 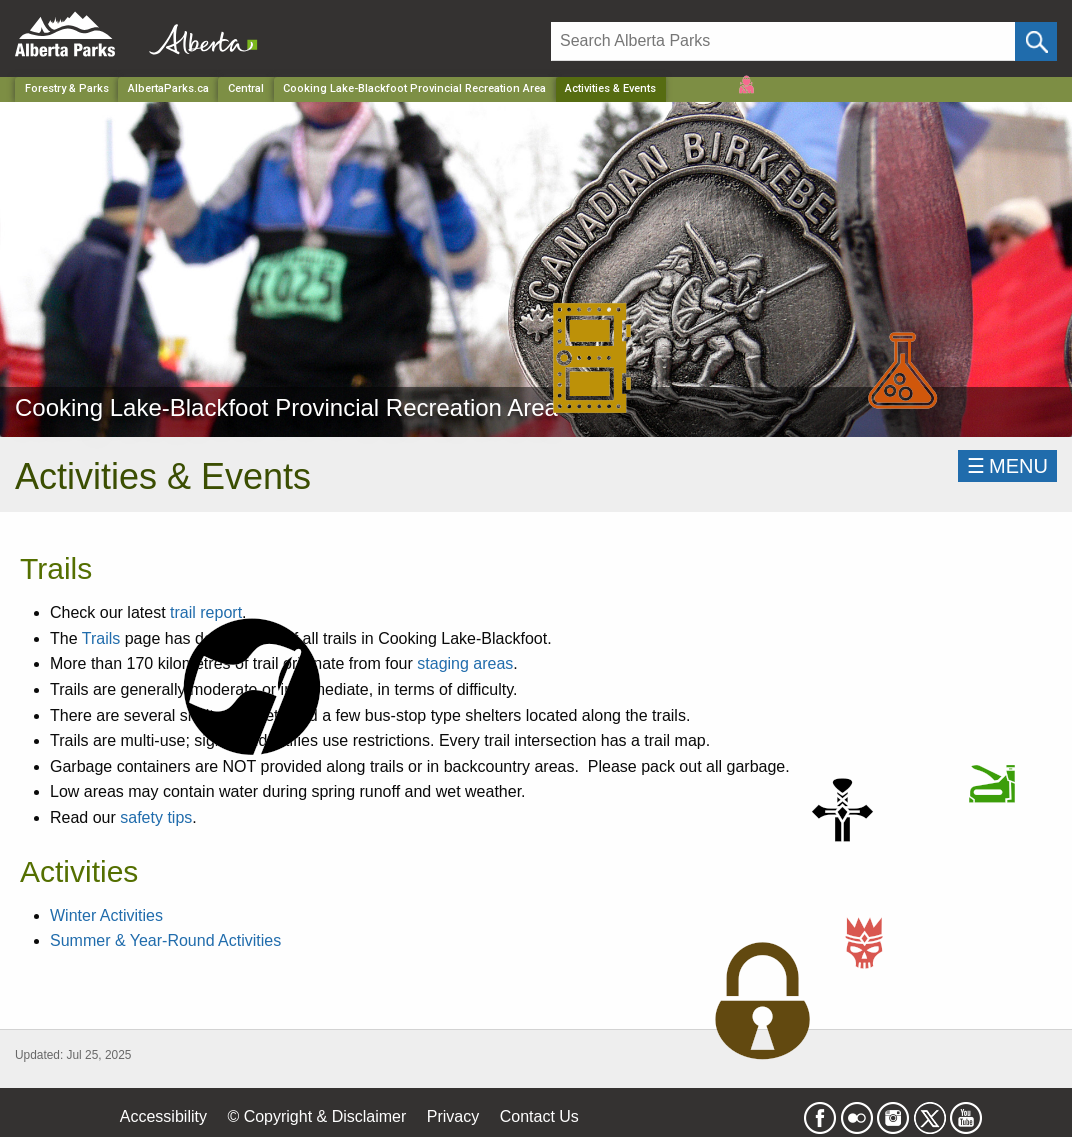 I want to click on indicates a boss enemy or final challenge, so click(x=864, y=943).